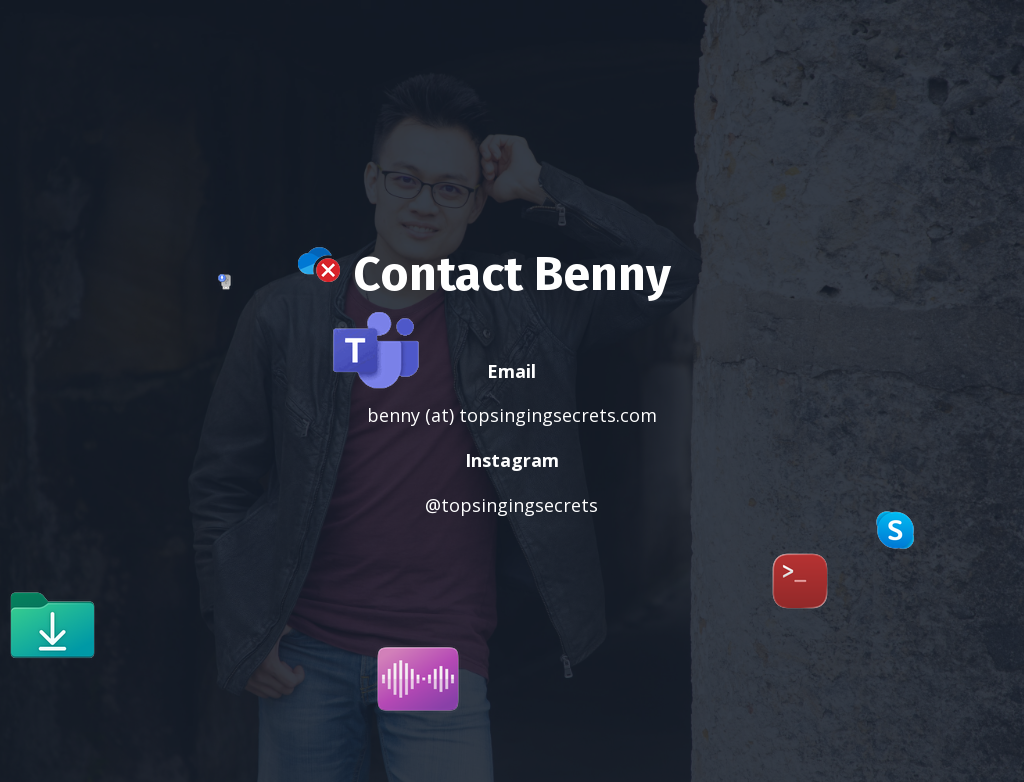  I want to click on open terminal with superuser/root privileges, so click(800, 581).